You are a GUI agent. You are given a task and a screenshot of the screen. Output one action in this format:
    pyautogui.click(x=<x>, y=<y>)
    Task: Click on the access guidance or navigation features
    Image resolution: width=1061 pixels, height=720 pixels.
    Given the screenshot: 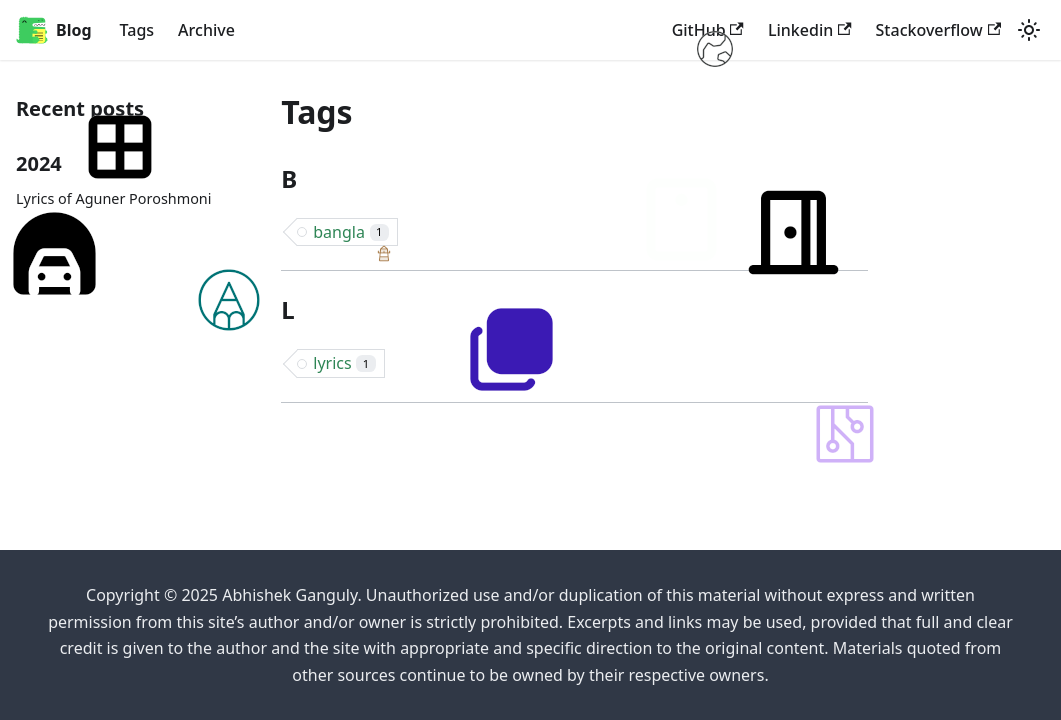 What is the action you would take?
    pyautogui.click(x=384, y=254)
    